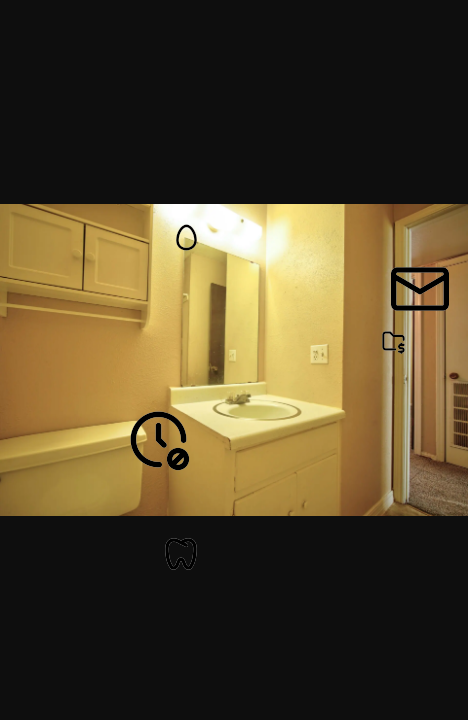  I want to click on access dental health information, so click(181, 554).